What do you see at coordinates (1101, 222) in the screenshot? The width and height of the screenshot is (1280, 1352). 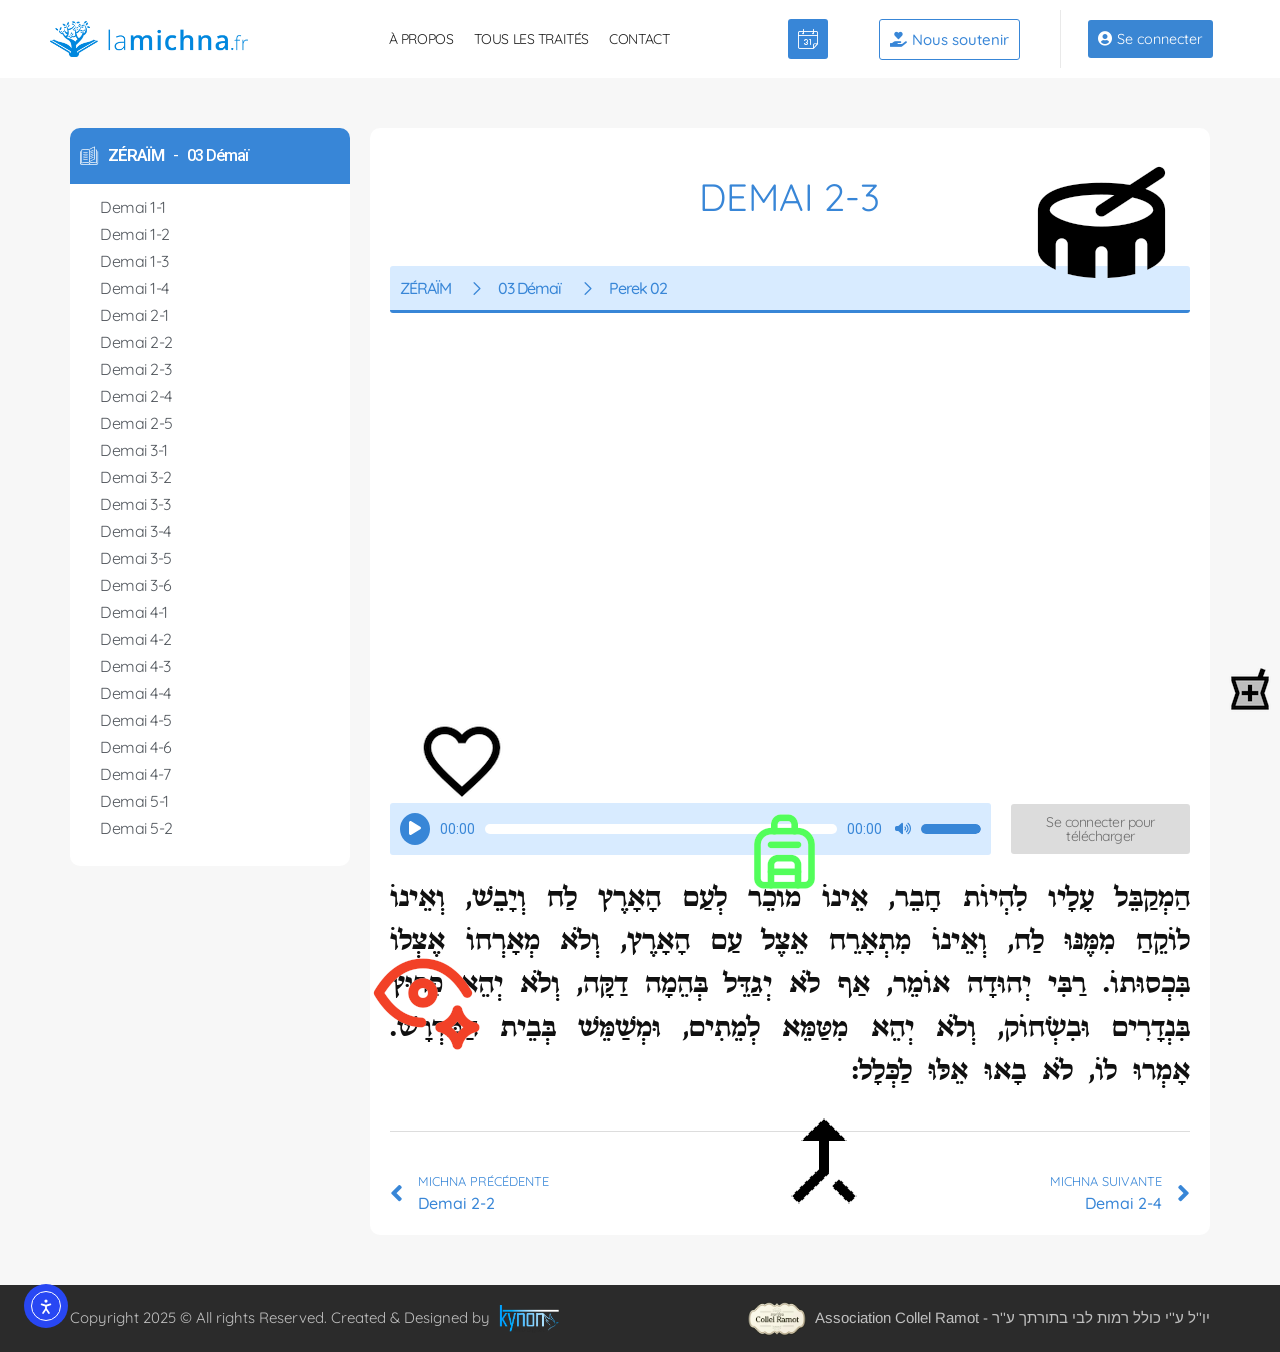 I see `access music or audio tools` at bounding box center [1101, 222].